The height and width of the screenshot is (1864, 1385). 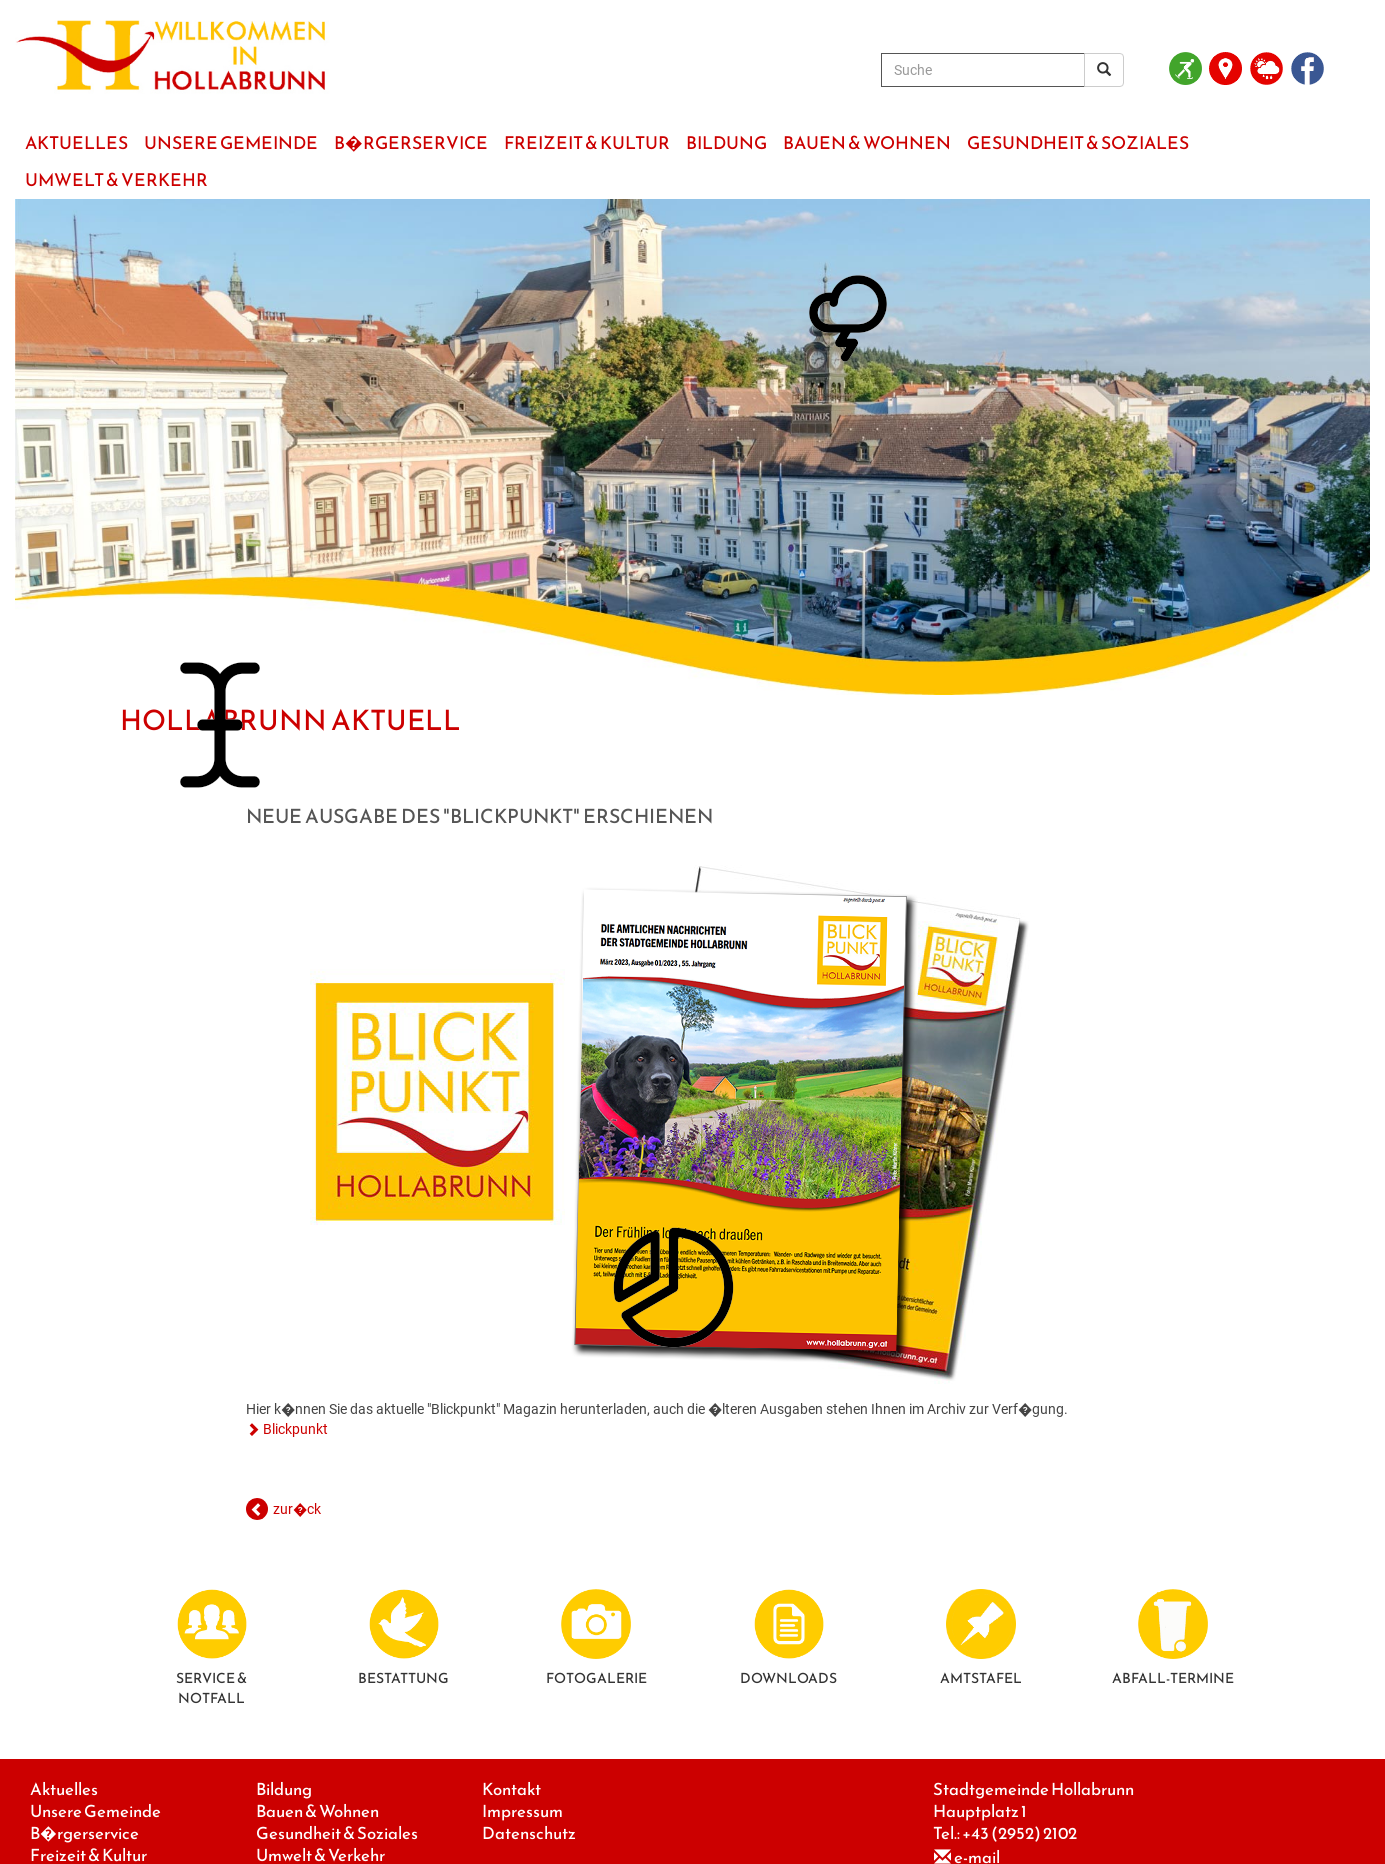 I want to click on text input field is active, so click(x=220, y=725).